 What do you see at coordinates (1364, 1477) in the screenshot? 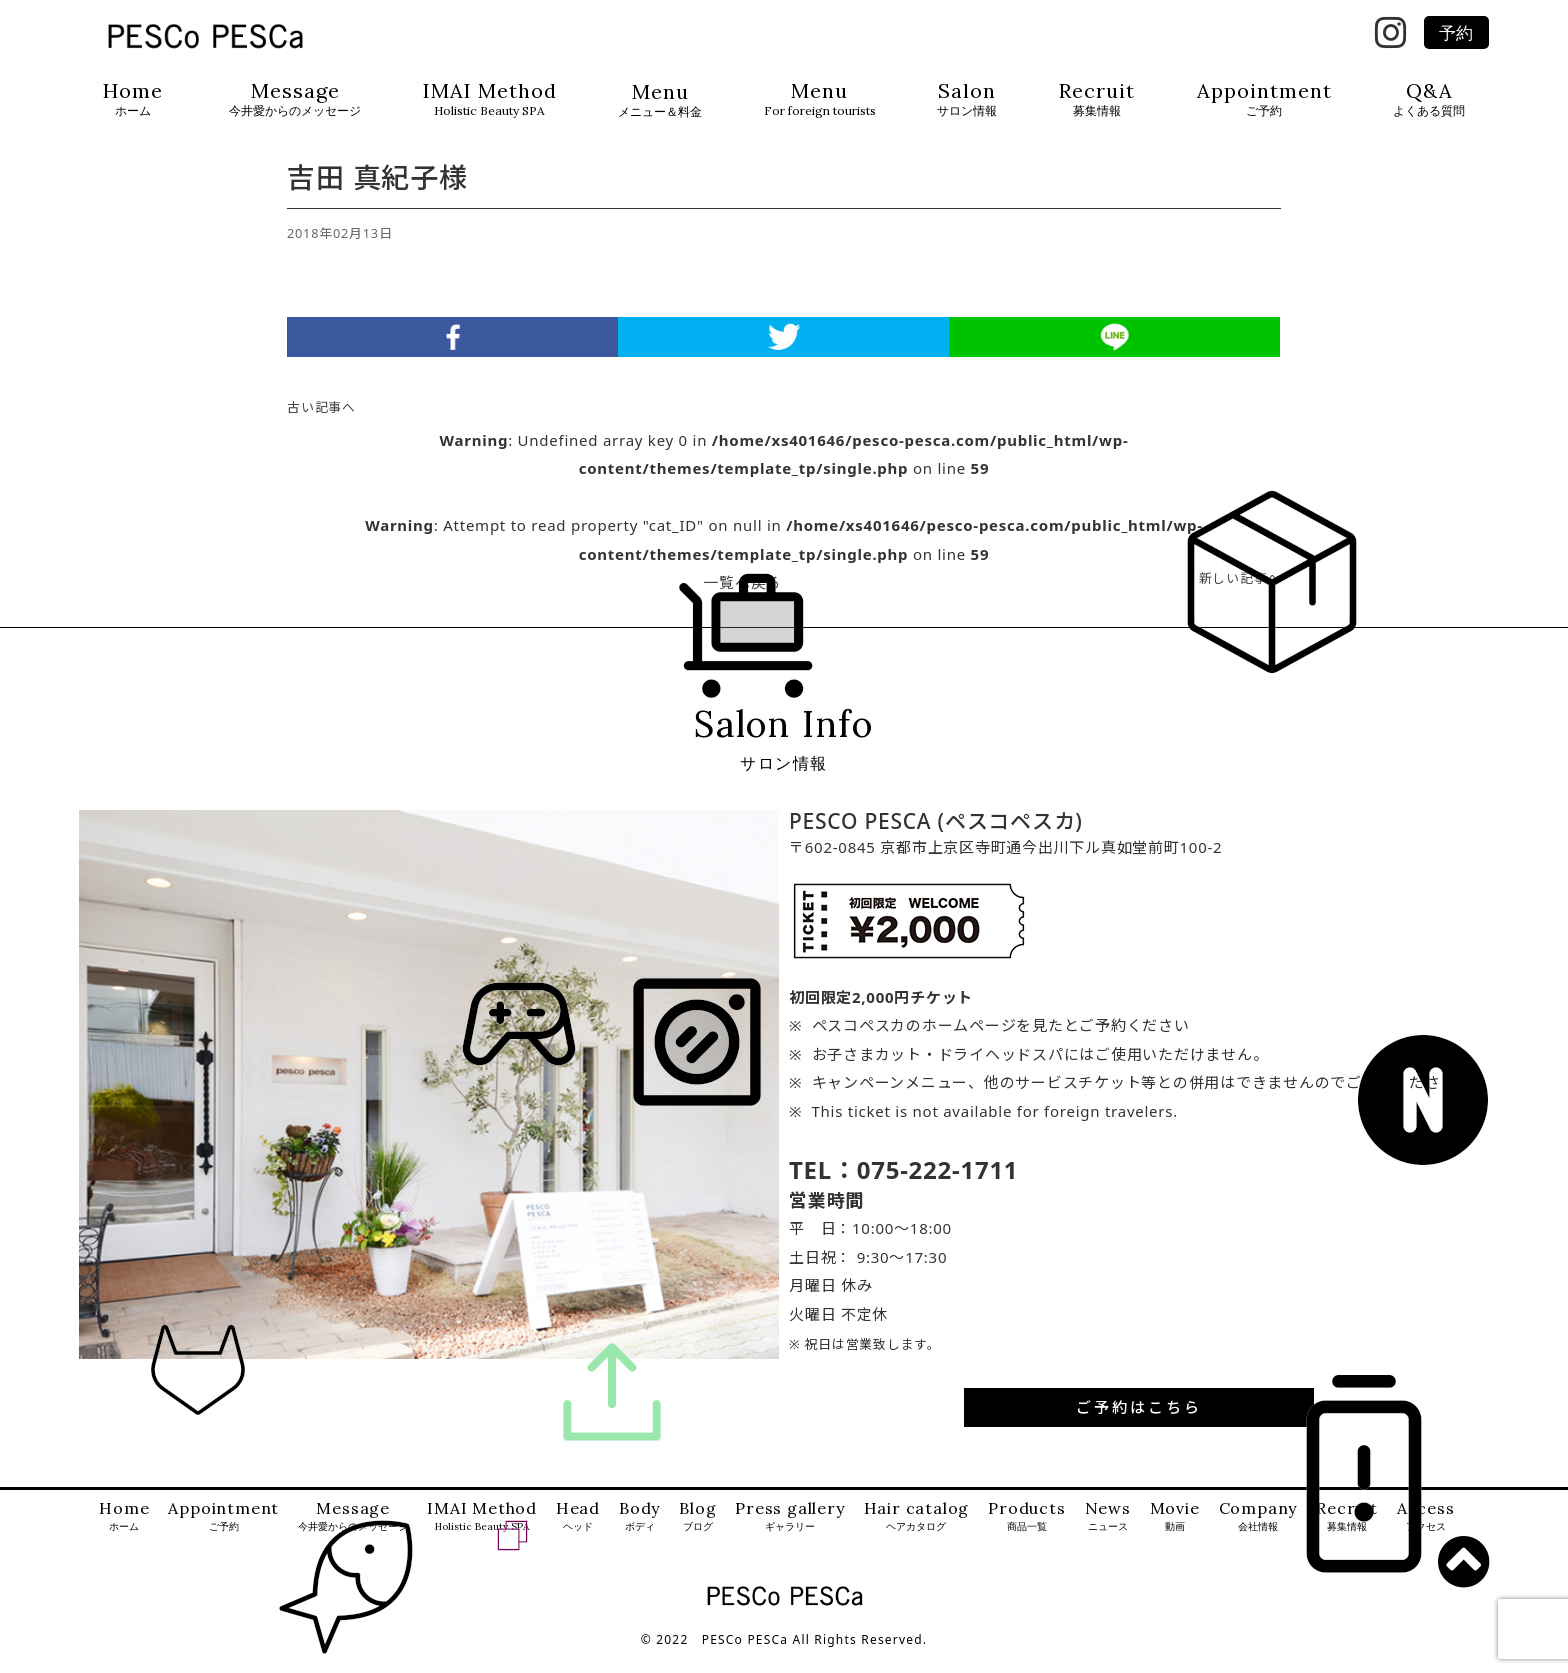
I see `indicates low battery warning` at bounding box center [1364, 1477].